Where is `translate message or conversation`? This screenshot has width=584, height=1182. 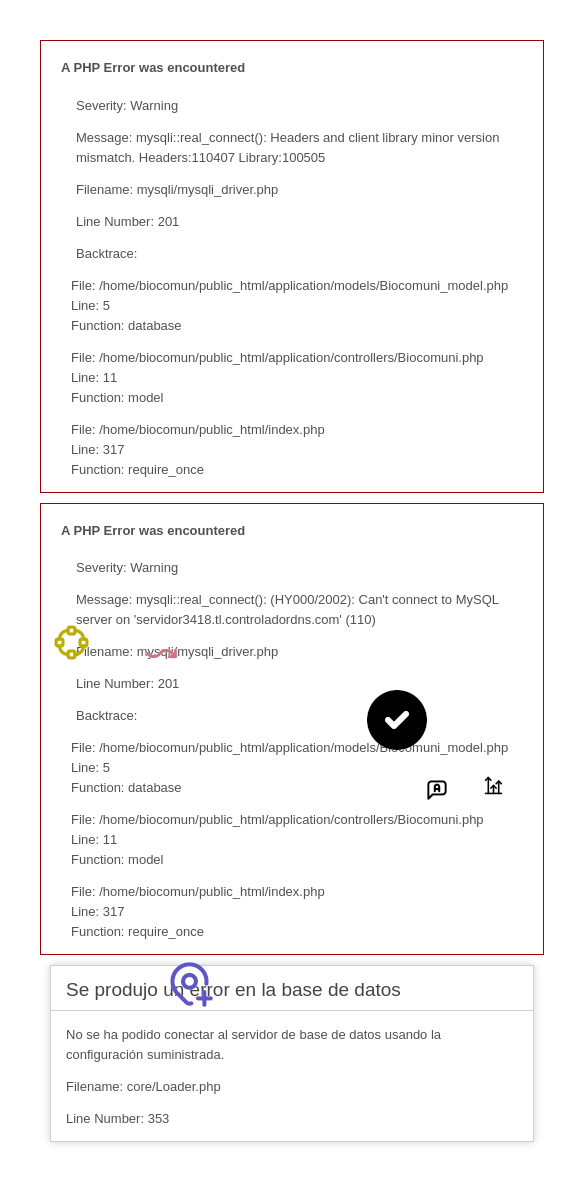
translate message or conversation is located at coordinates (437, 789).